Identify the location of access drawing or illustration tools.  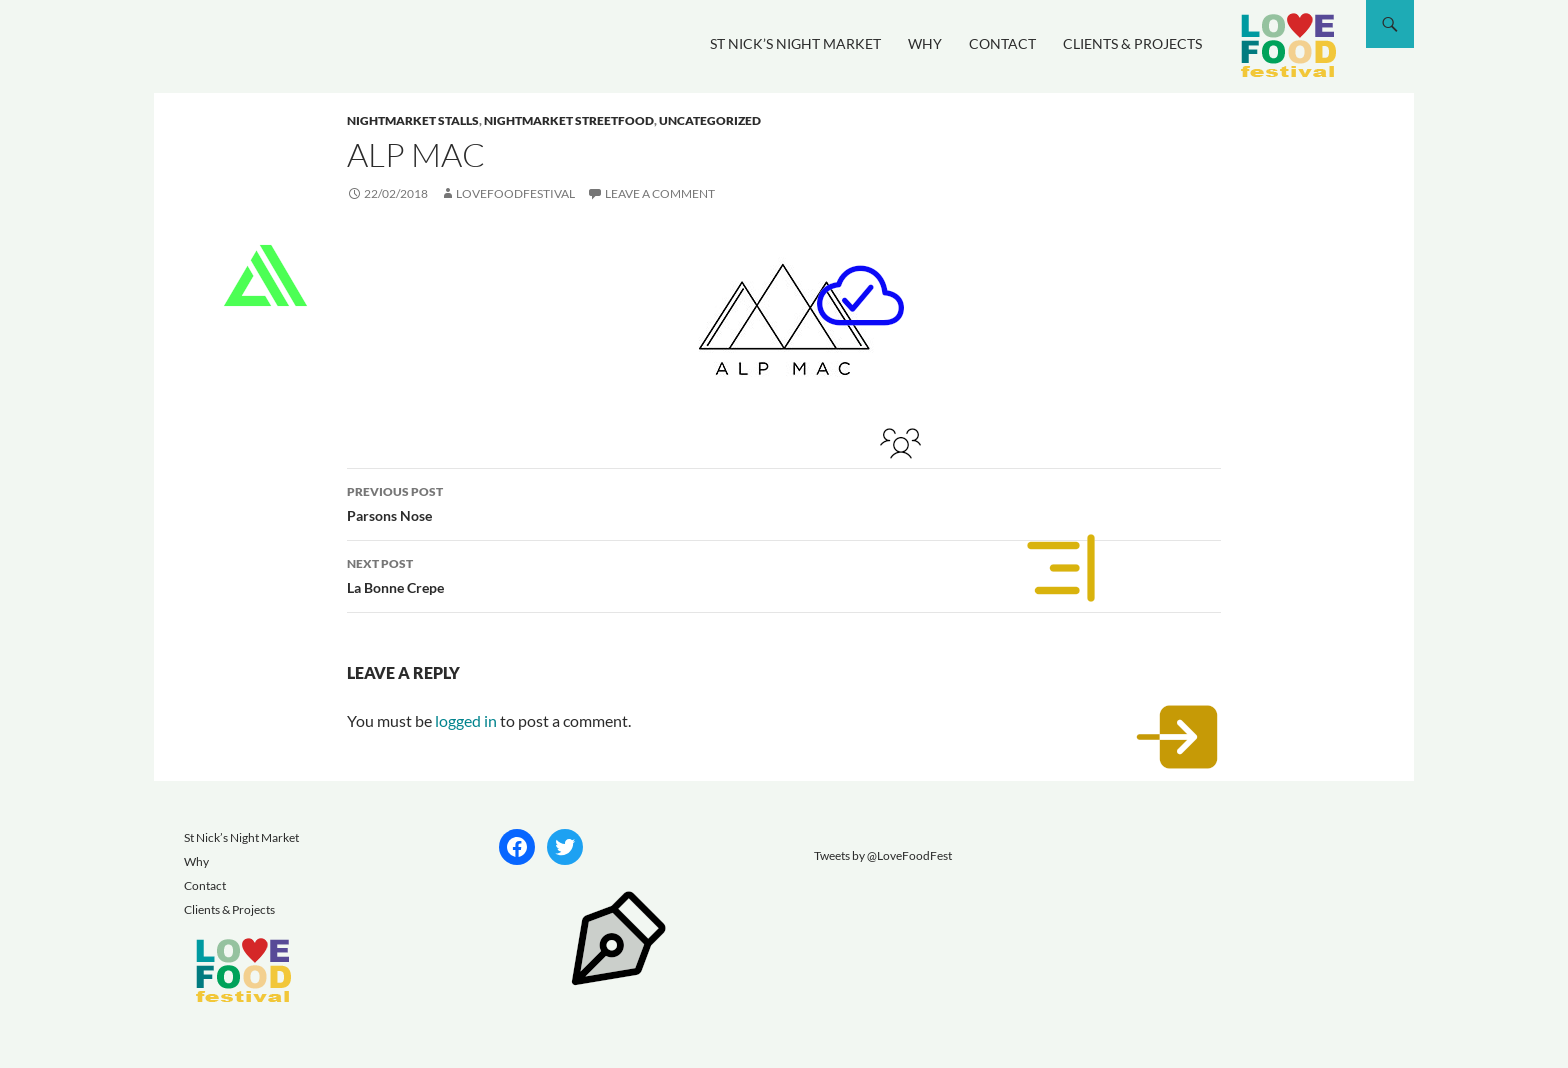
(613, 943).